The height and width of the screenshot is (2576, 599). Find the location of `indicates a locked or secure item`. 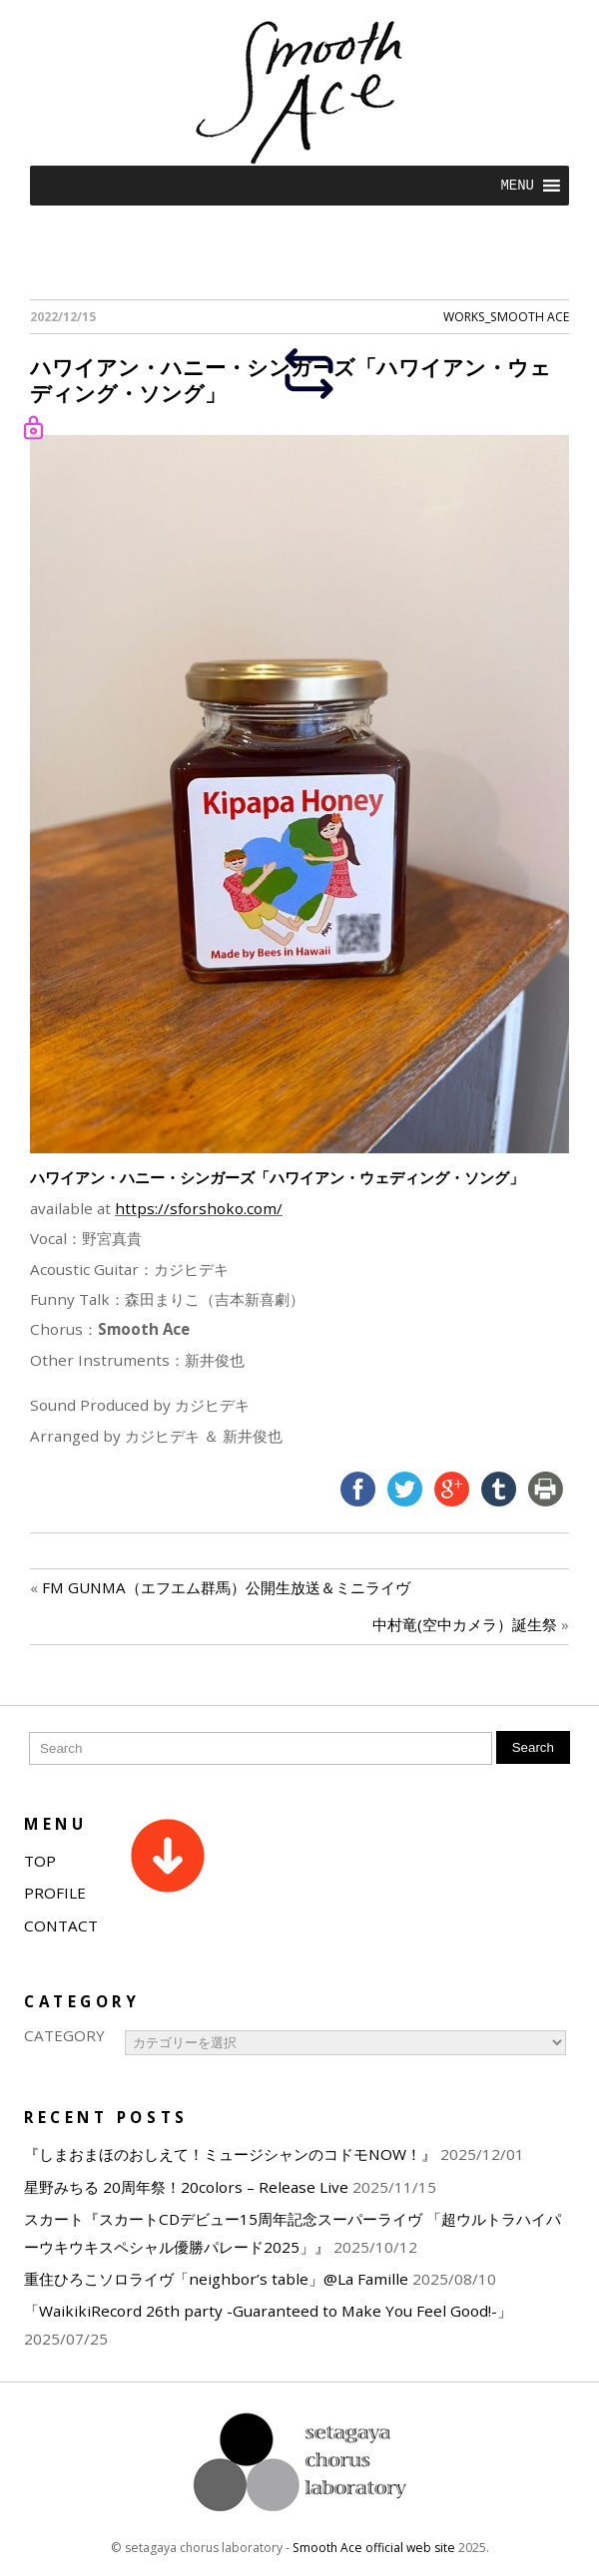

indicates a locked or secure item is located at coordinates (33, 427).